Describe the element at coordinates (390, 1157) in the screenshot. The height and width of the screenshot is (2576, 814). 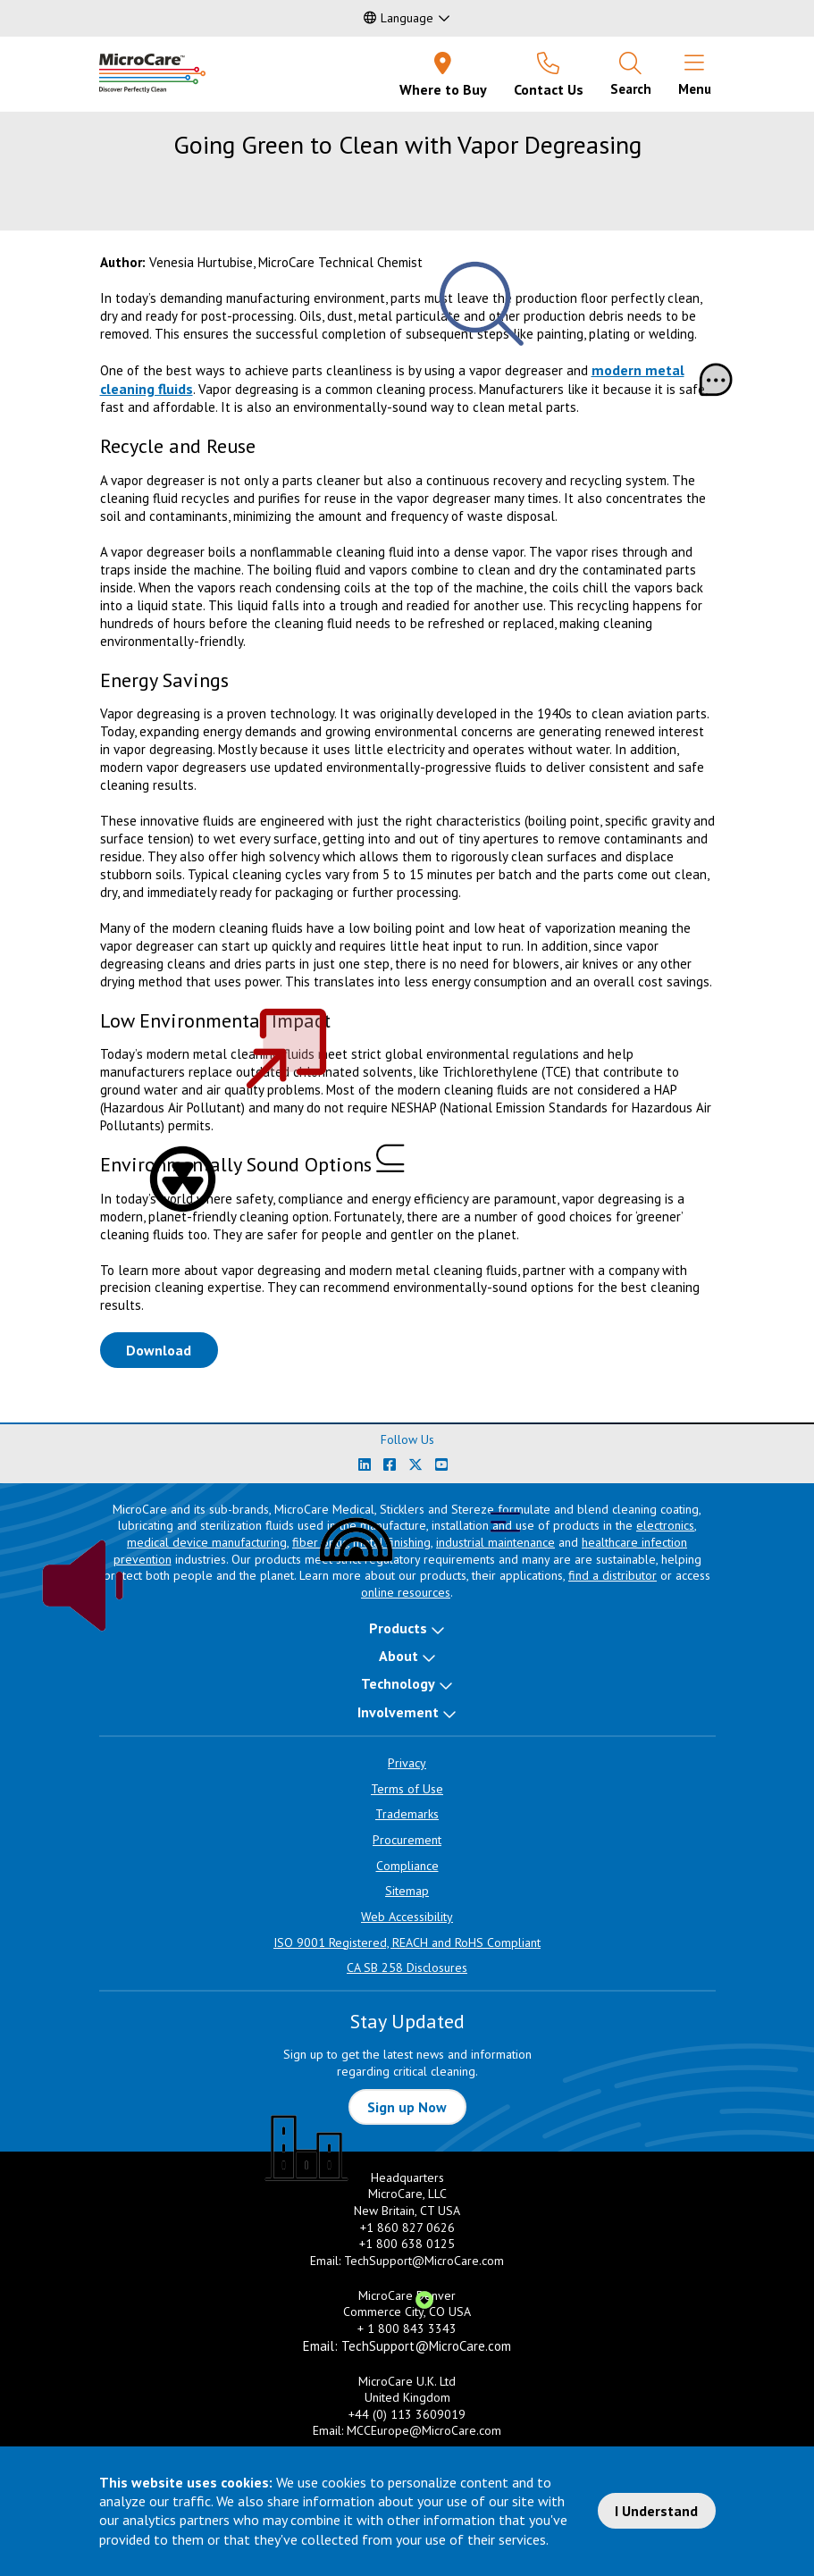
I see `indicates a subset relationship in mathematical or set operations` at that location.